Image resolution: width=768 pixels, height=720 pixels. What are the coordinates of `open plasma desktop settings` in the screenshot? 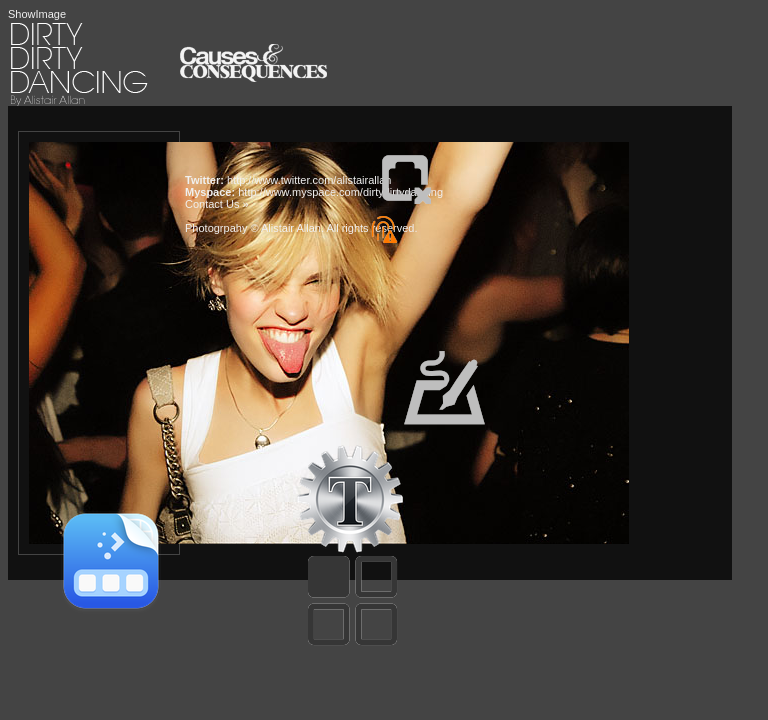 It's located at (111, 561).